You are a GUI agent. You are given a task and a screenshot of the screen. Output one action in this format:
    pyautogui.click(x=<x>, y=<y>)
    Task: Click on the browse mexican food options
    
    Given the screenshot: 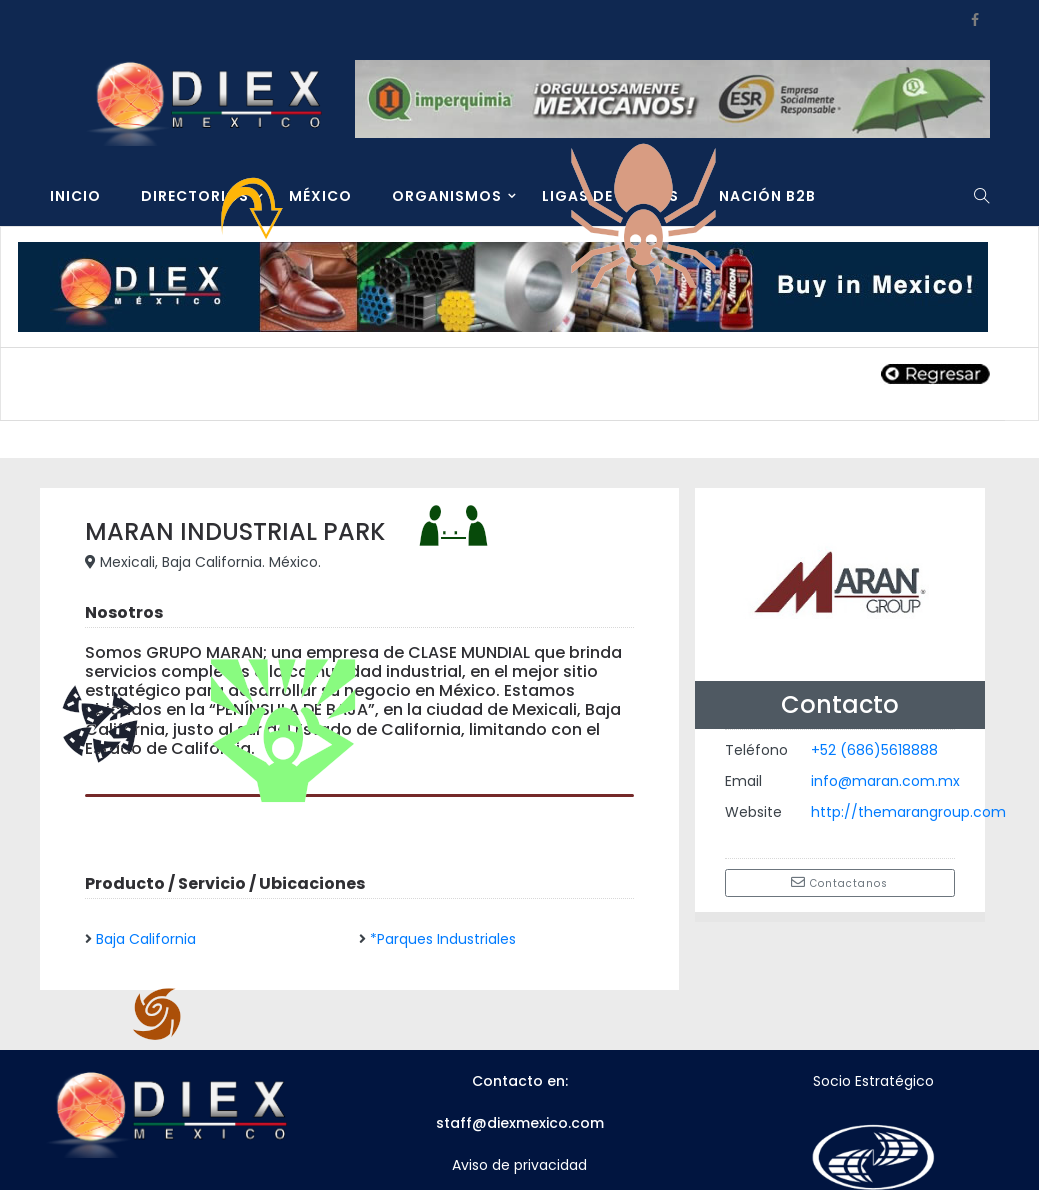 What is the action you would take?
    pyautogui.click(x=100, y=724)
    